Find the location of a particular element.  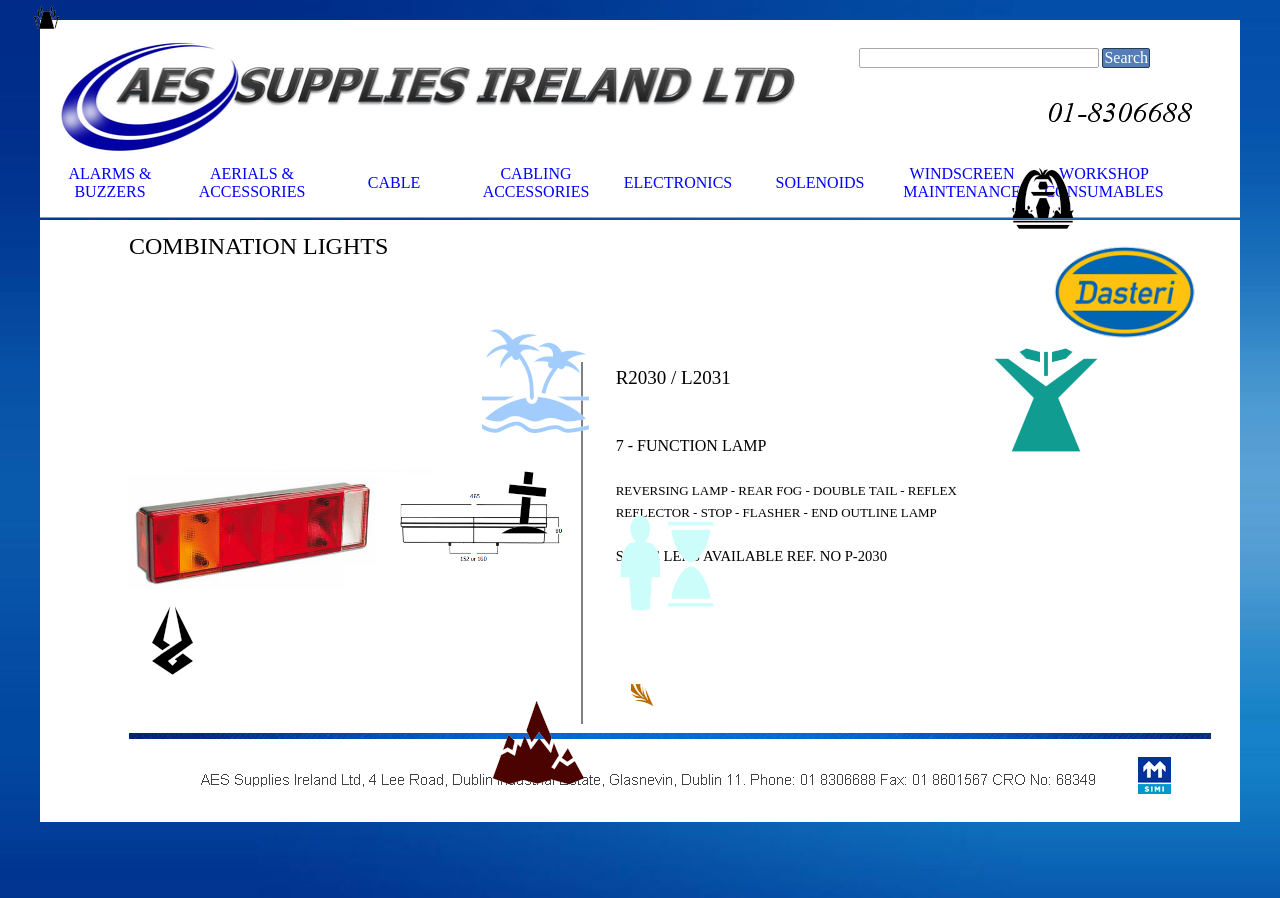

indicates VIP or premium access area is located at coordinates (46, 17).